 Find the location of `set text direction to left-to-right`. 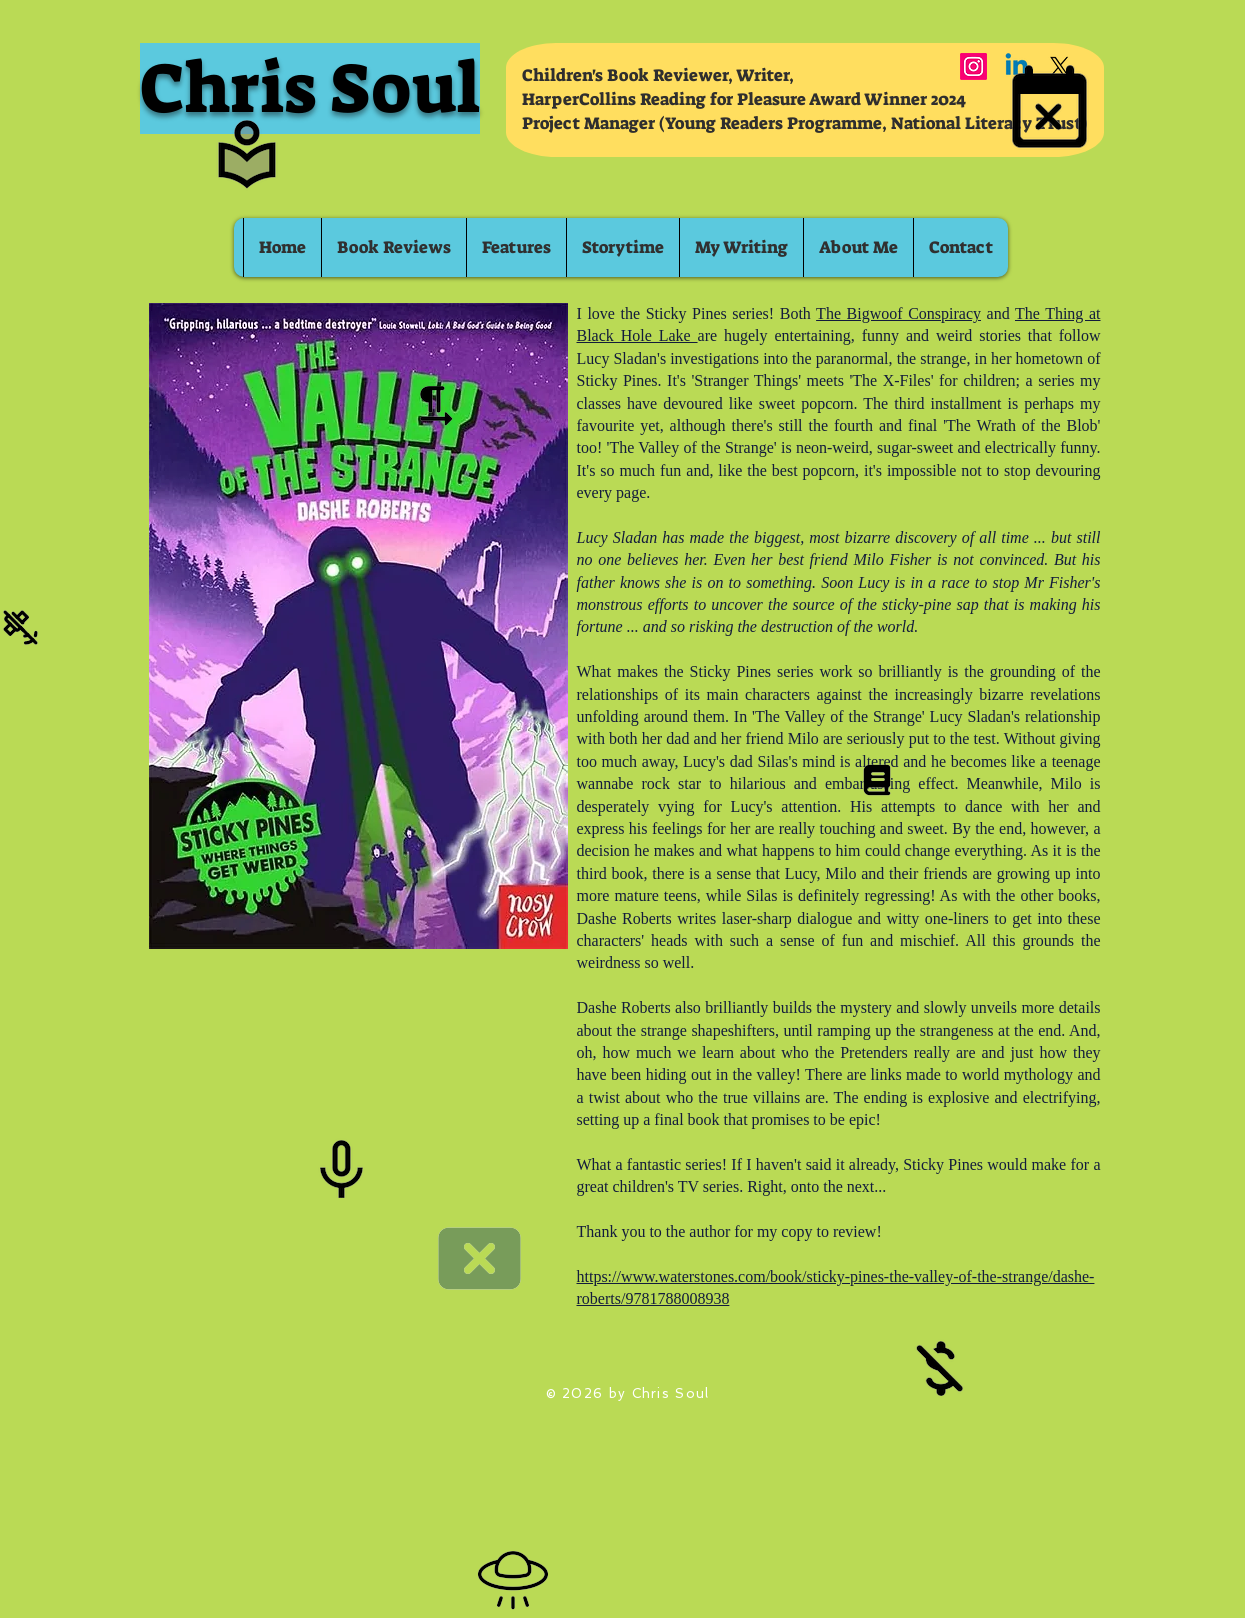

set text direction to left-to-right is located at coordinates (434, 406).